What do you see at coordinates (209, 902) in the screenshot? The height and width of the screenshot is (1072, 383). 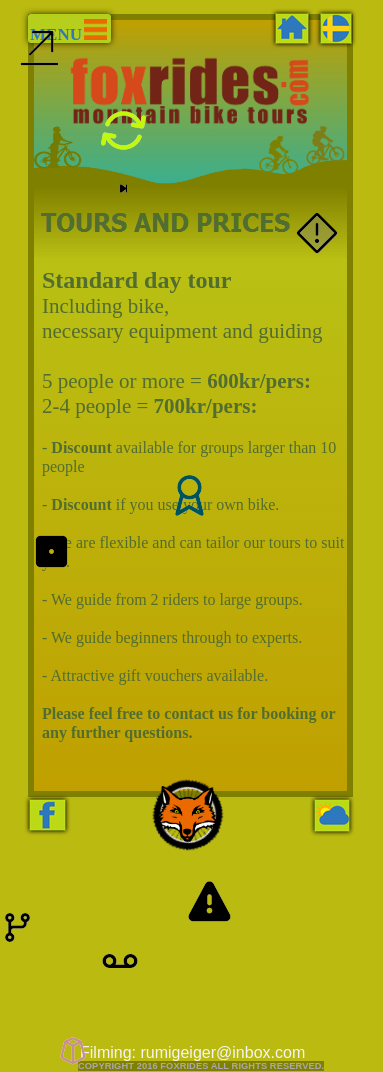 I see `indicates a warning or important alert` at bounding box center [209, 902].